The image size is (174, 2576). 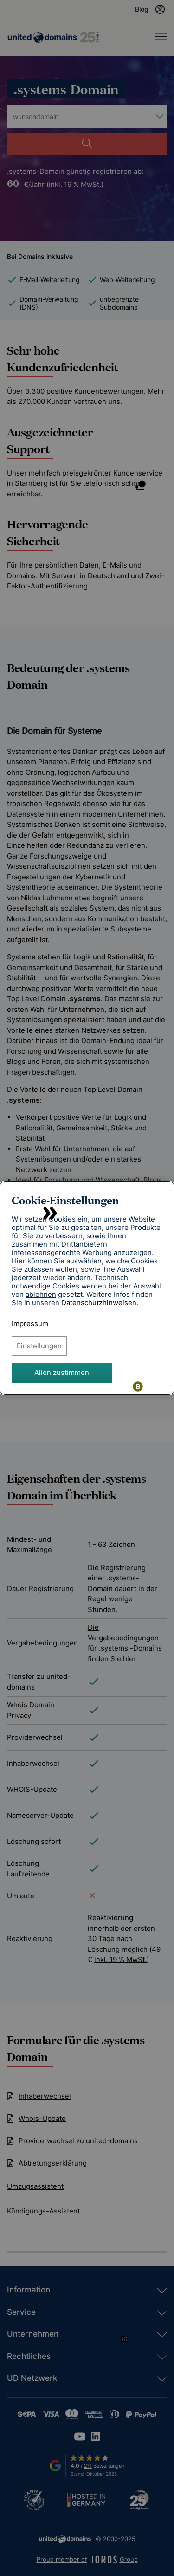 What do you see at coordinates (141, 485) in the screenshot?
I see `view outdoor or nature-related content` at bounding box center [141, 485].